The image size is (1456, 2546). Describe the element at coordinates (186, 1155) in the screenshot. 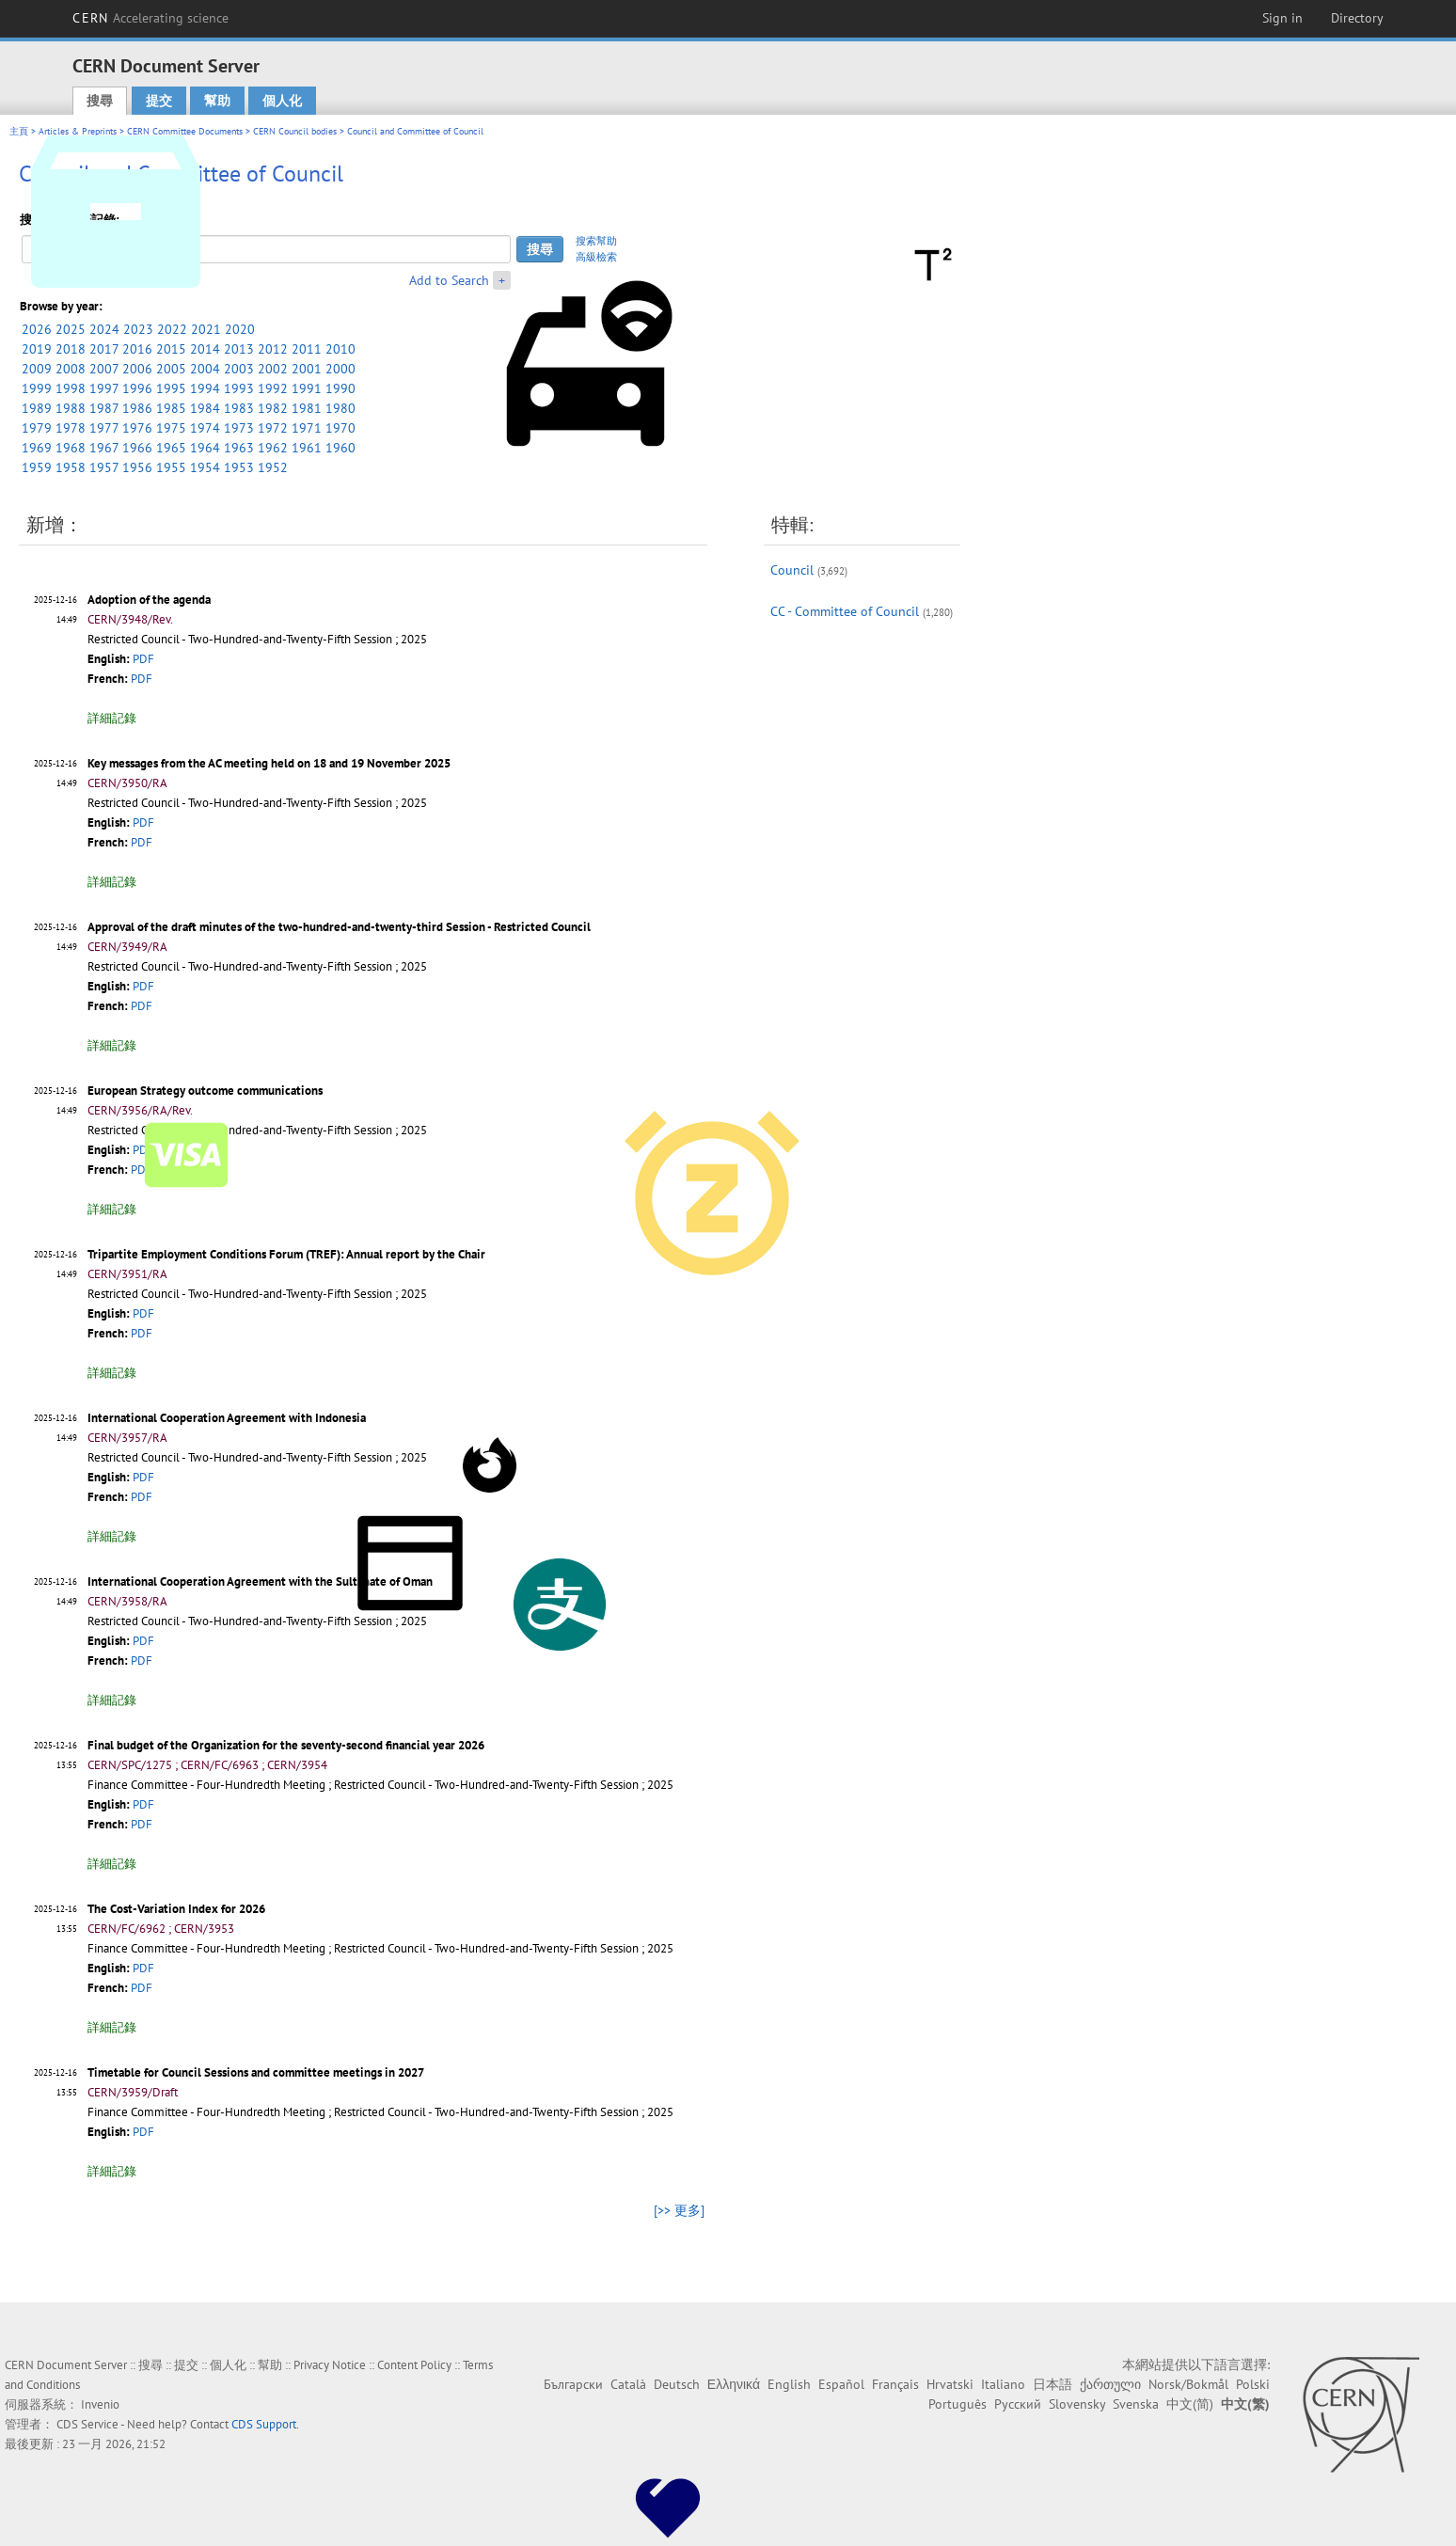

I see `pay with Visa credit or debit card` at that location.